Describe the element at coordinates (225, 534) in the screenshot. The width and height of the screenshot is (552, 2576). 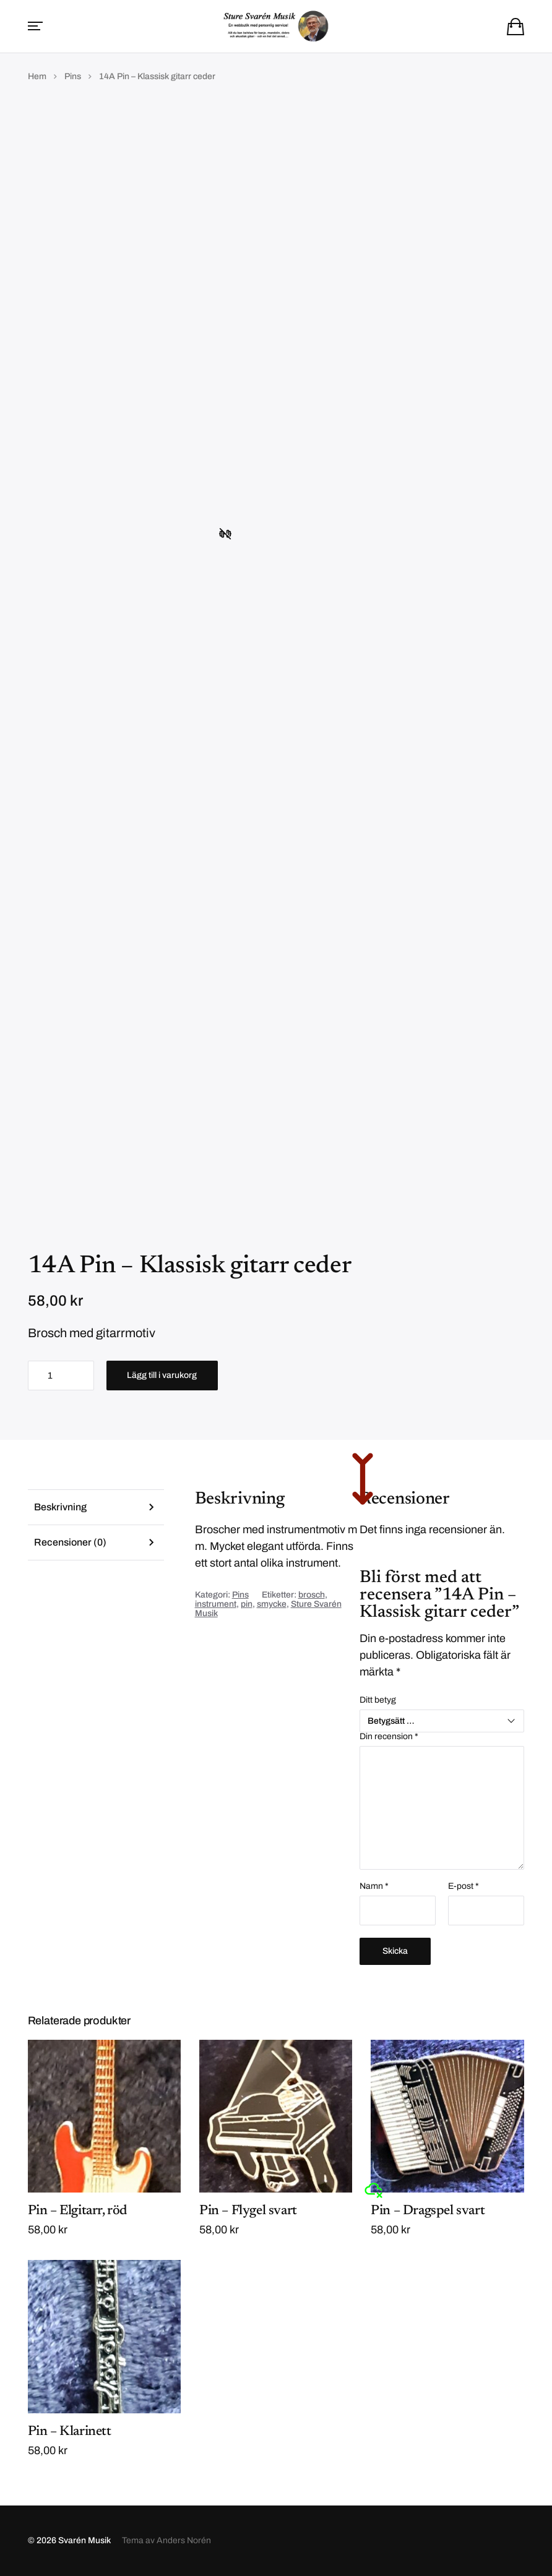
I see `disable workout tracking` at that location.